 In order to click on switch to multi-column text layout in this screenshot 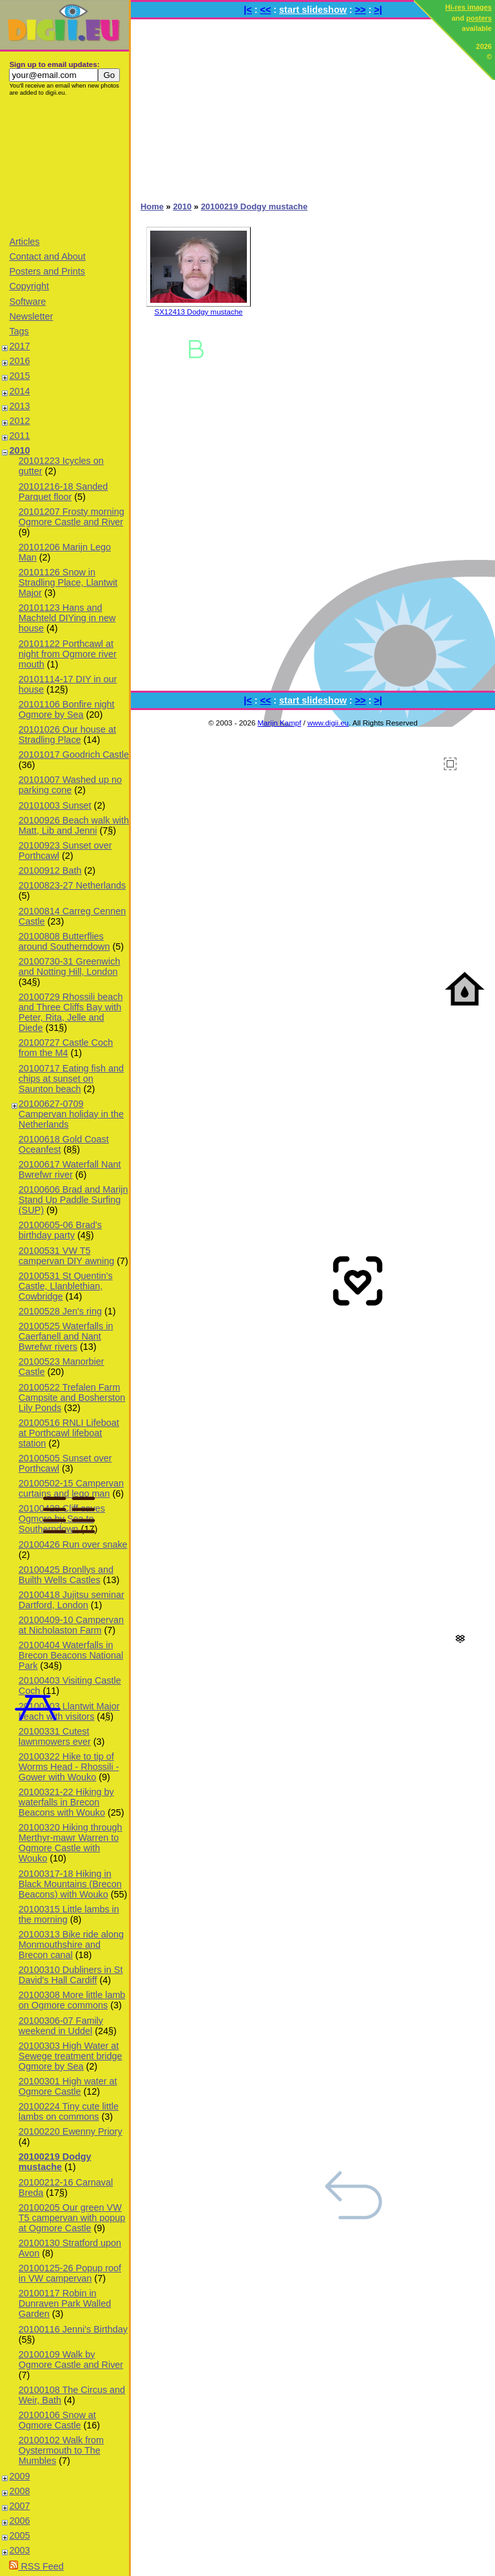, I will do `click(69, 1516)`.